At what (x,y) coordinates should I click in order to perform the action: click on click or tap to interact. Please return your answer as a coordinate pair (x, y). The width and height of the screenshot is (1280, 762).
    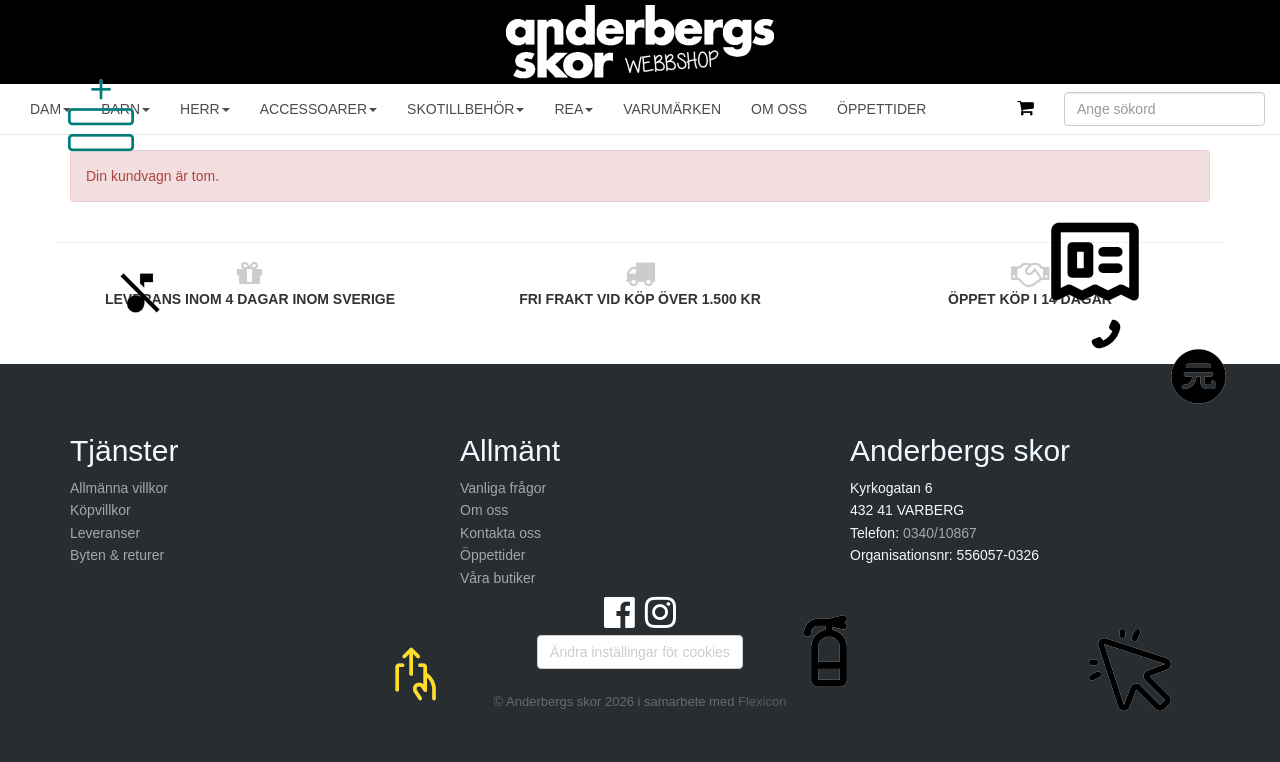
    Looking at the image, I should click on (1134, 674).